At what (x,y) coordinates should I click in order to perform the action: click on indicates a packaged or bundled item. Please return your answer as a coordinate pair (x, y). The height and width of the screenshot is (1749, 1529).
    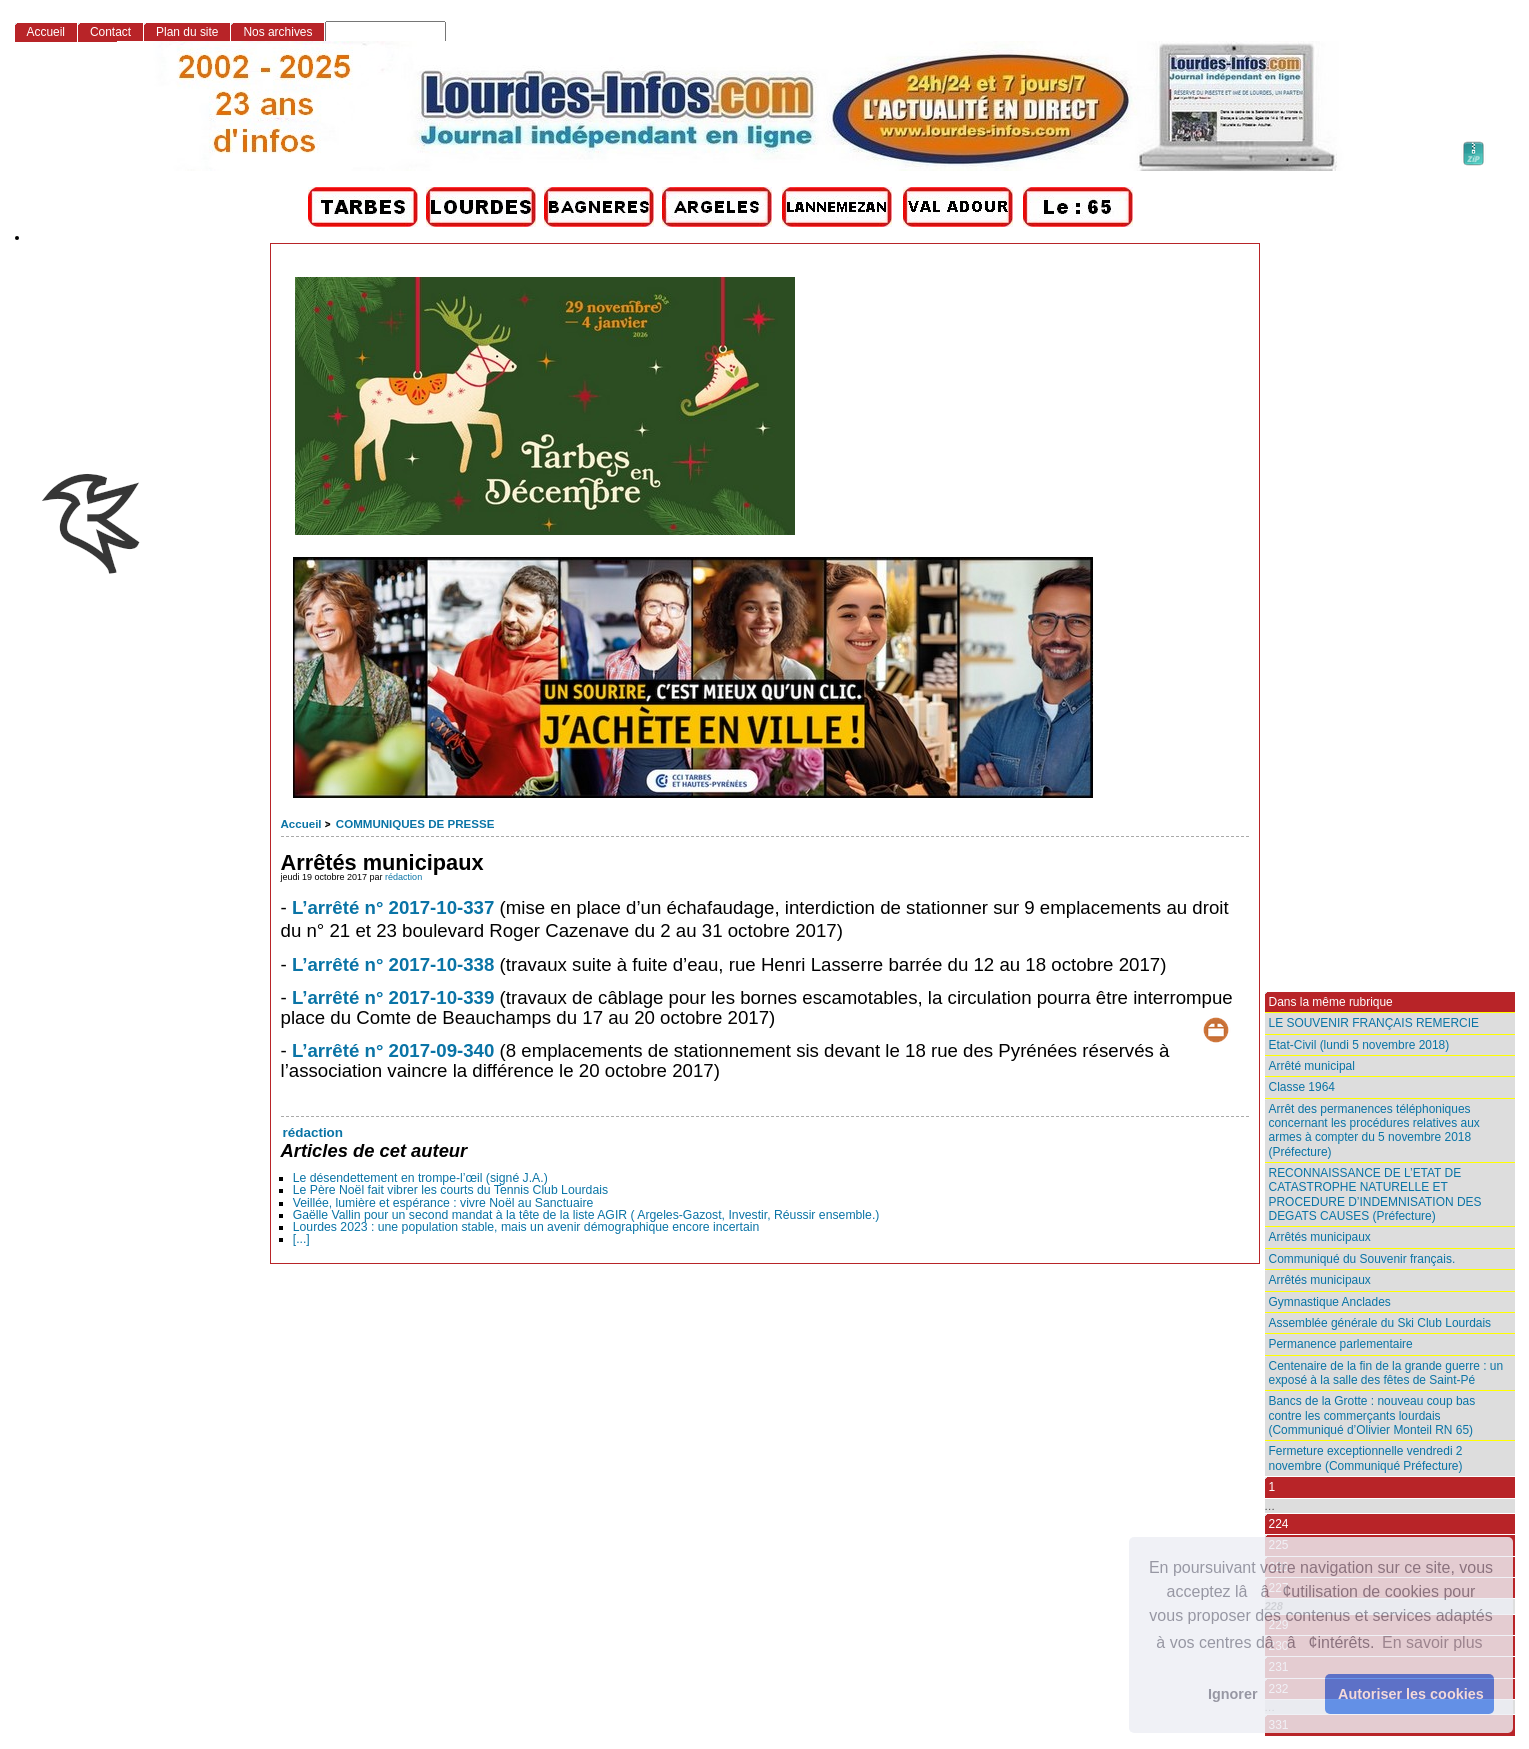
    Looking at the image, I should click on (1216, 1030).